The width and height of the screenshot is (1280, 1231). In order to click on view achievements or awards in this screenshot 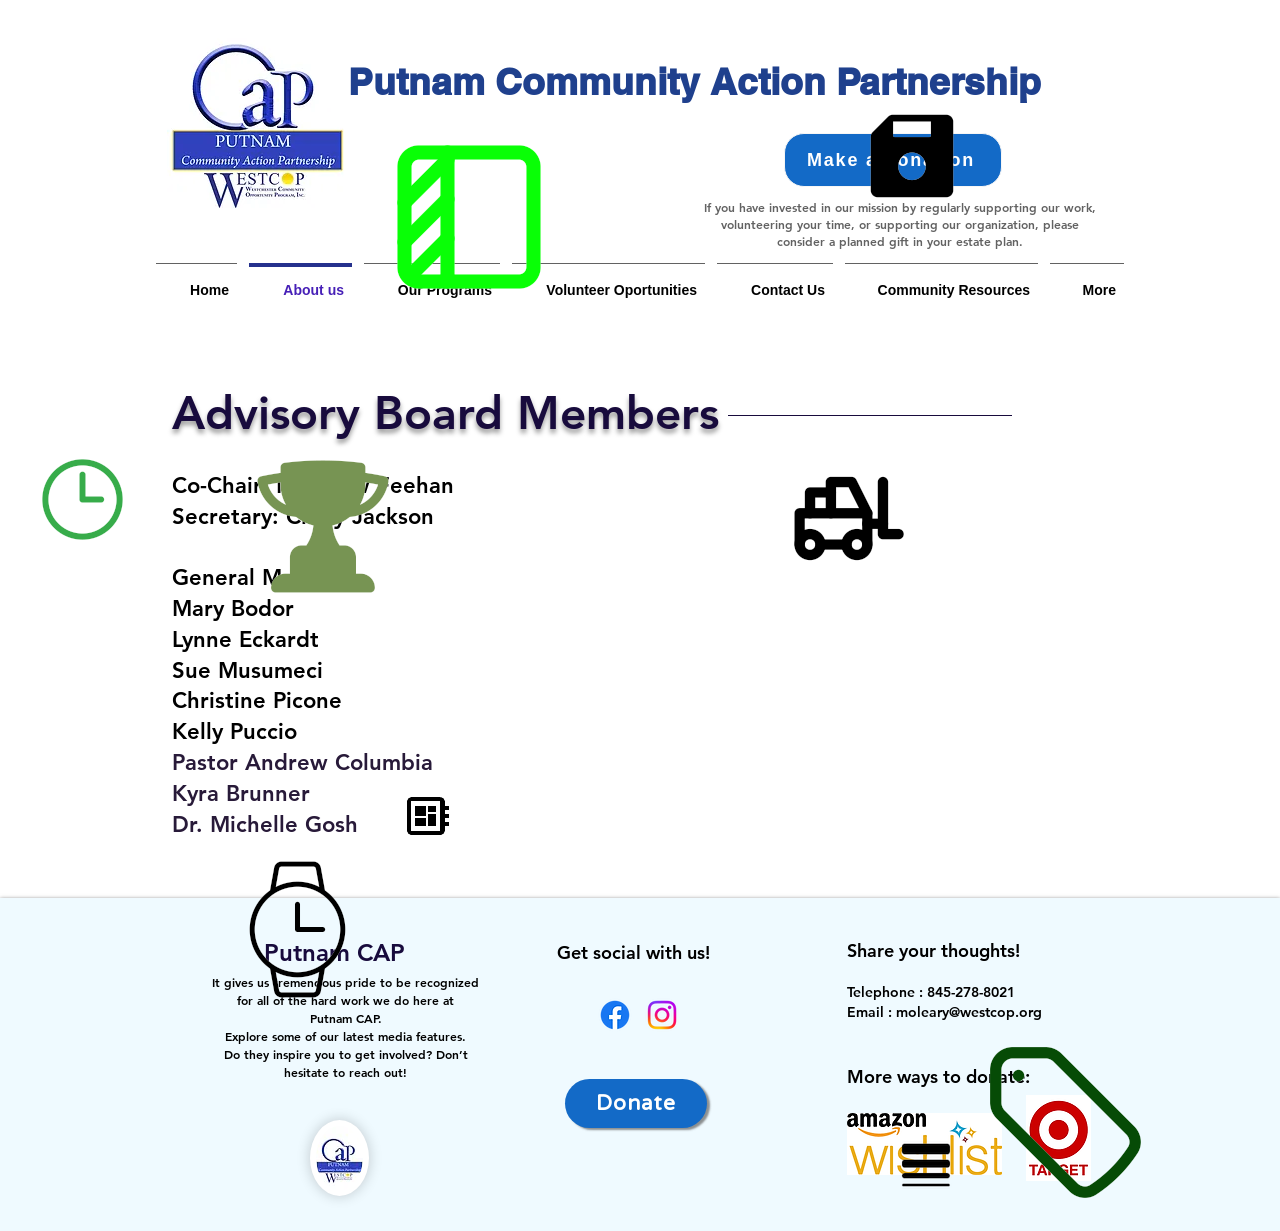, I will do `click(323, 526)`.